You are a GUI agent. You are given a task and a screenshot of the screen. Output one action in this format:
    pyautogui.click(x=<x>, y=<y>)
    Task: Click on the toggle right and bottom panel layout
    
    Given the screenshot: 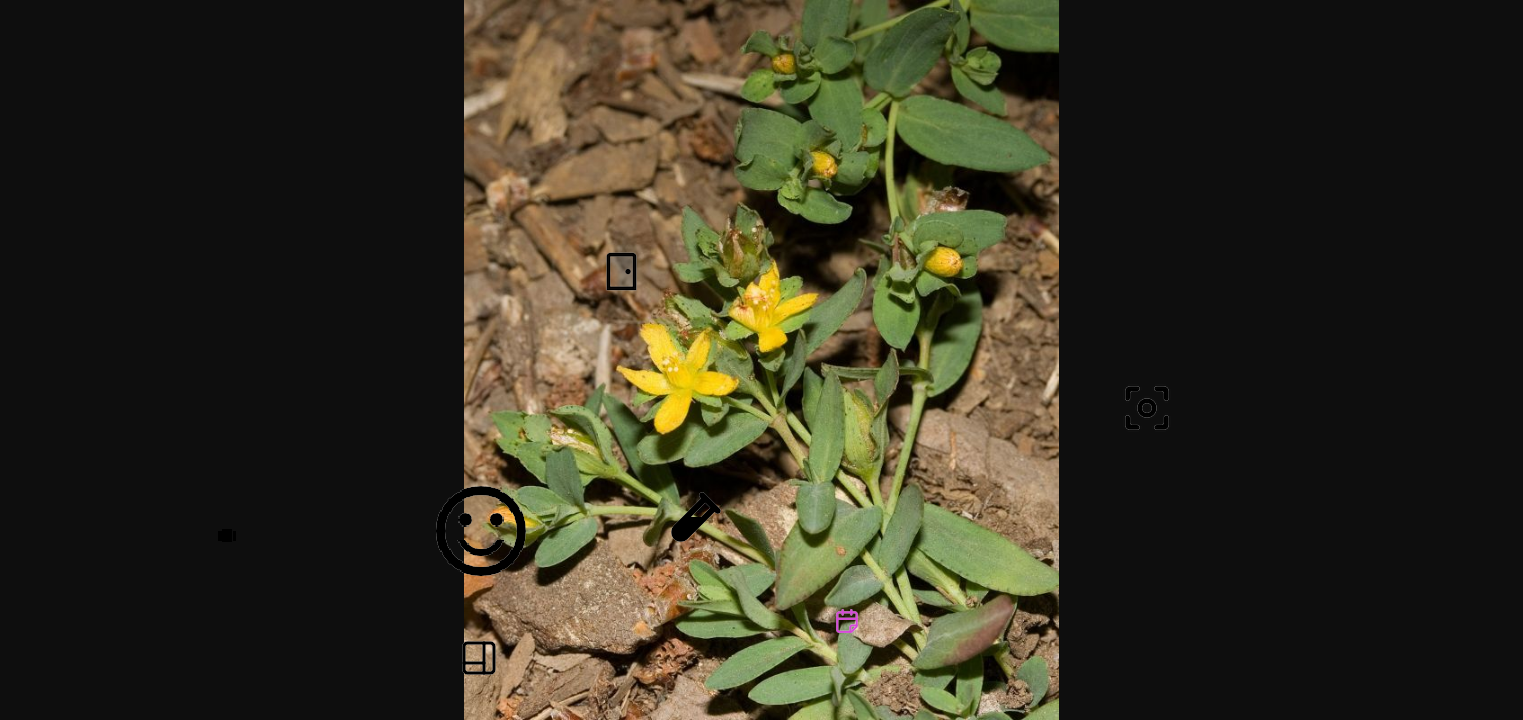 What is the action you would take?
    pyautogui.click(x=479, y=658)
    